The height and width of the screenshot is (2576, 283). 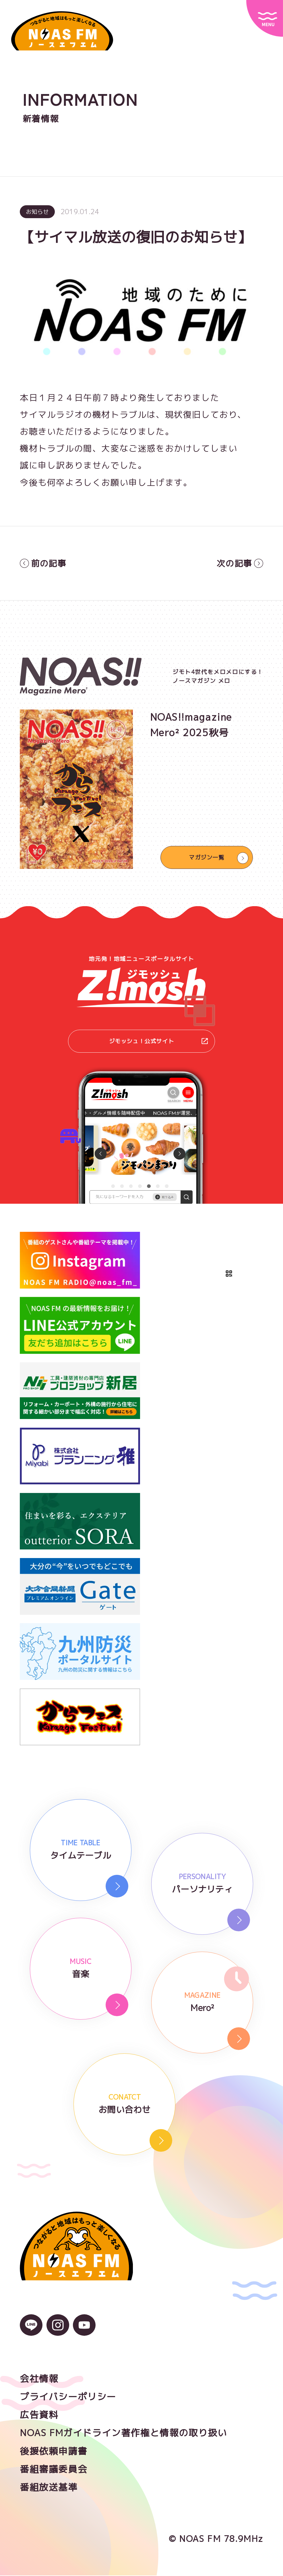 What do you see at coordinates (71, 1136) in the screenshot?
I see `indicates republican party affiliation` at bounding box center [71, 1136].